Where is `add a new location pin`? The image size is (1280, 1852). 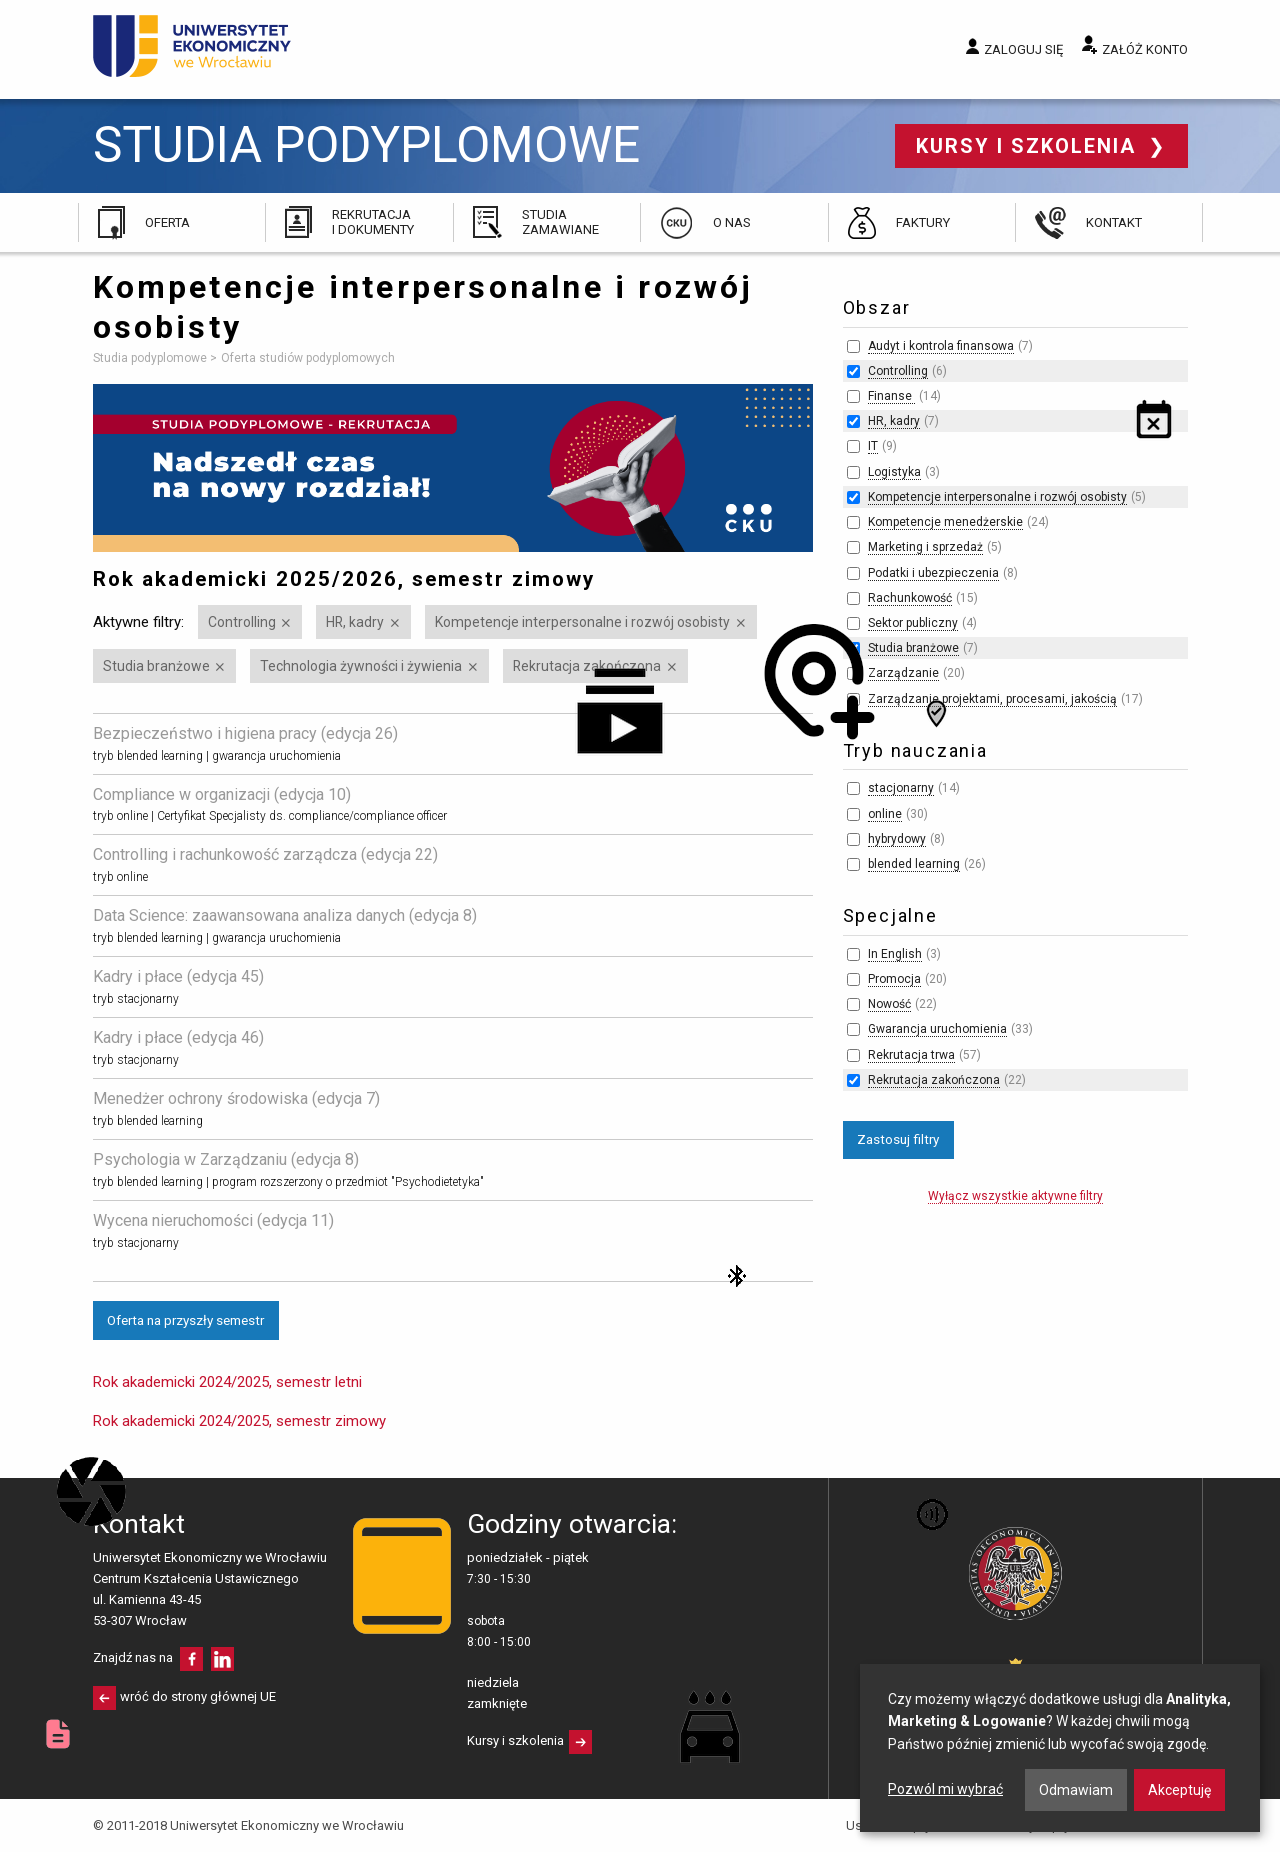 add a new location pin is located at coordinates (814, 679).